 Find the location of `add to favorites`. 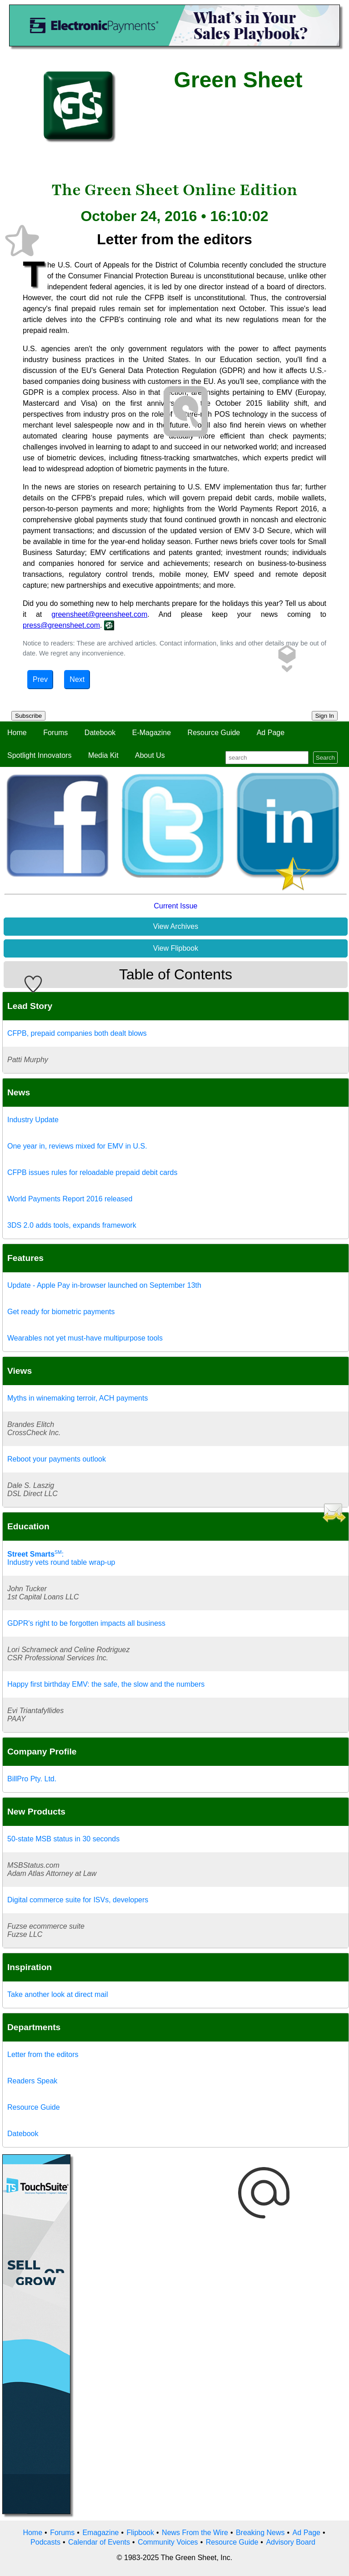

add to favorites is located at coordinates (33, 984).